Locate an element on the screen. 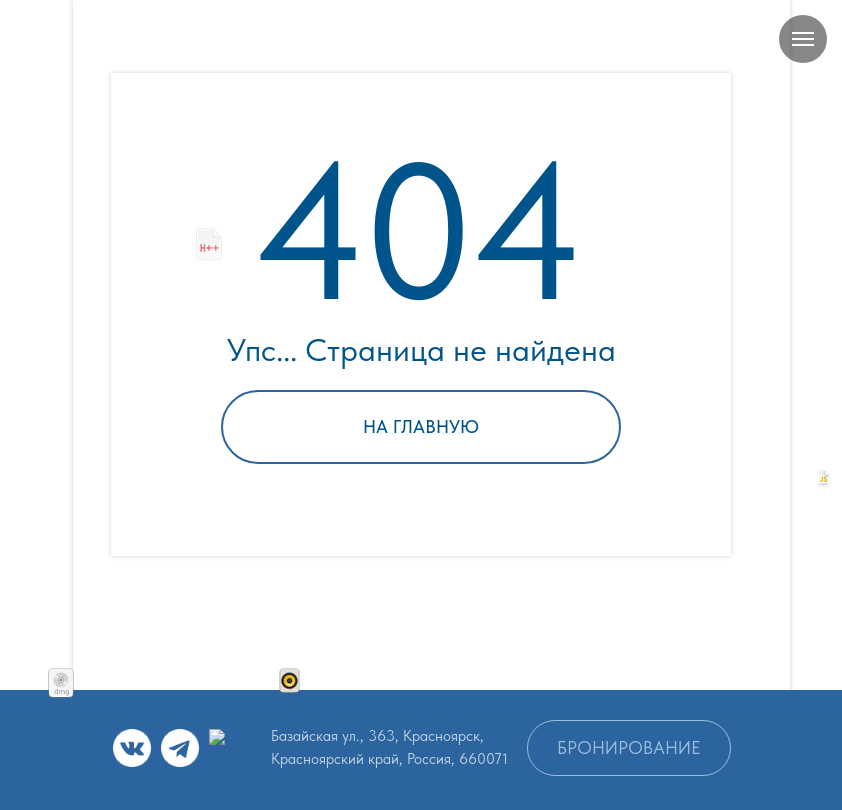 This screenshot has height=810, width=842. apple disk image file (.dmg) is located at coordinates (61, 683).